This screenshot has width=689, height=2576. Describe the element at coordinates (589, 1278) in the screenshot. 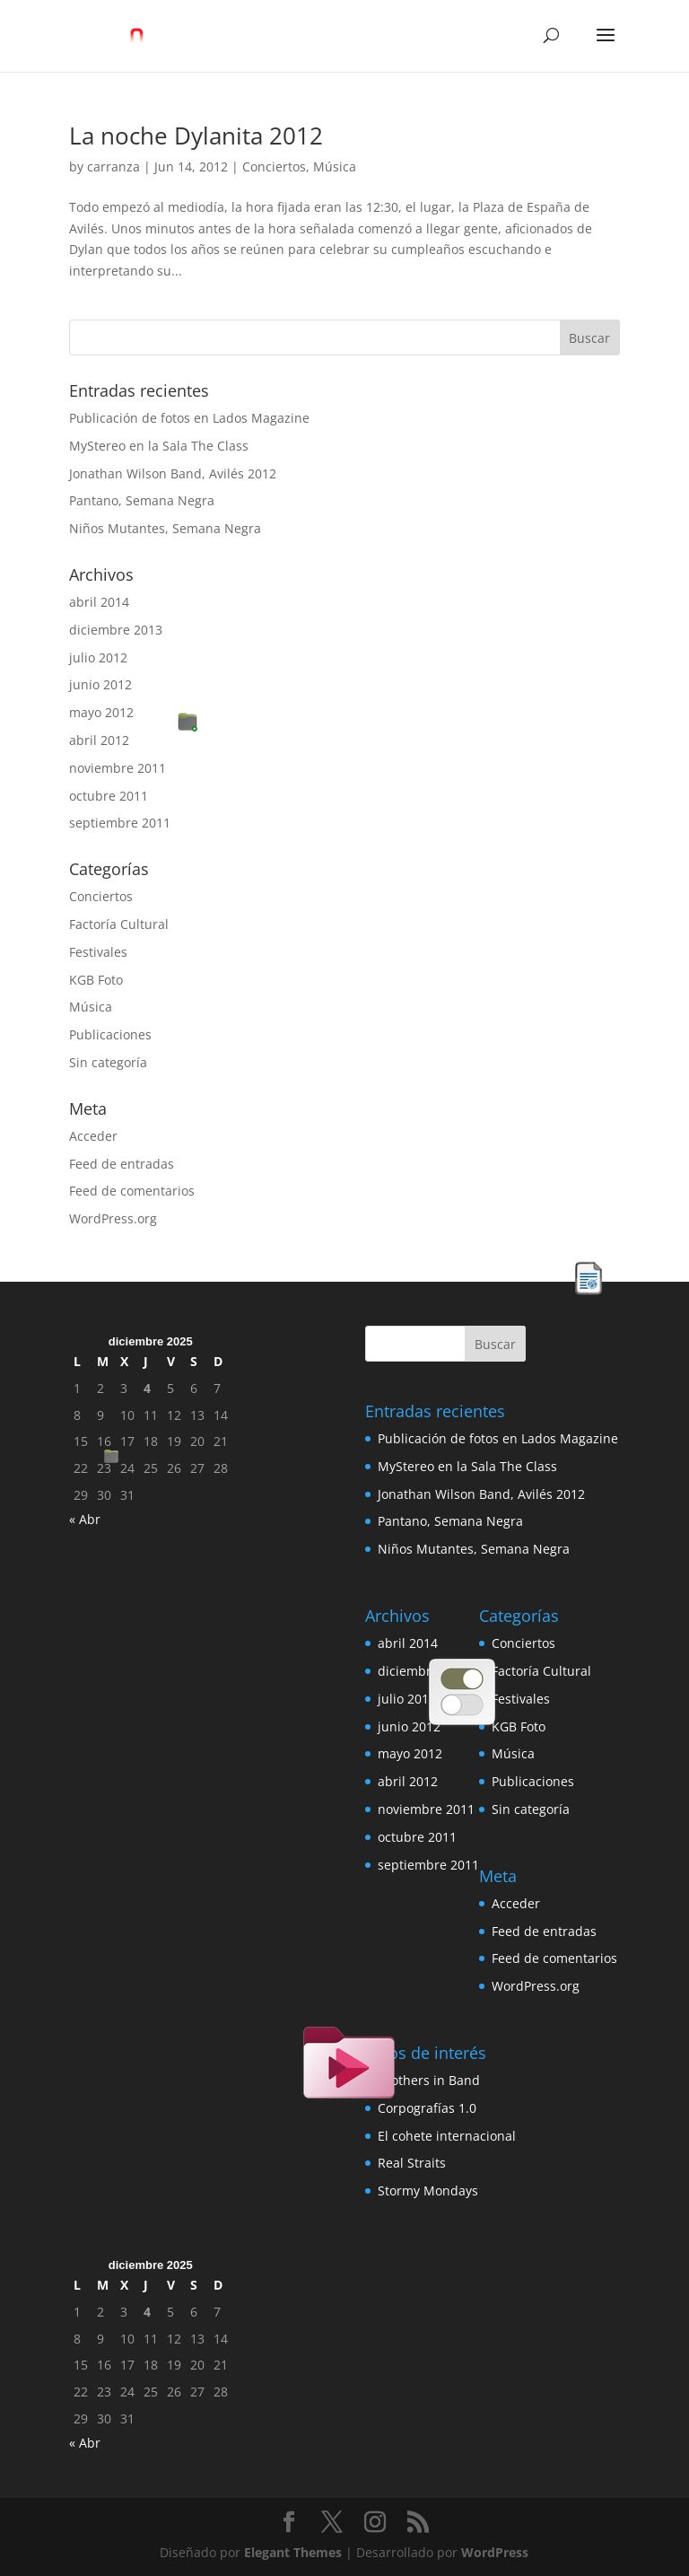

I see `a libreoffice web document file type` at that location.